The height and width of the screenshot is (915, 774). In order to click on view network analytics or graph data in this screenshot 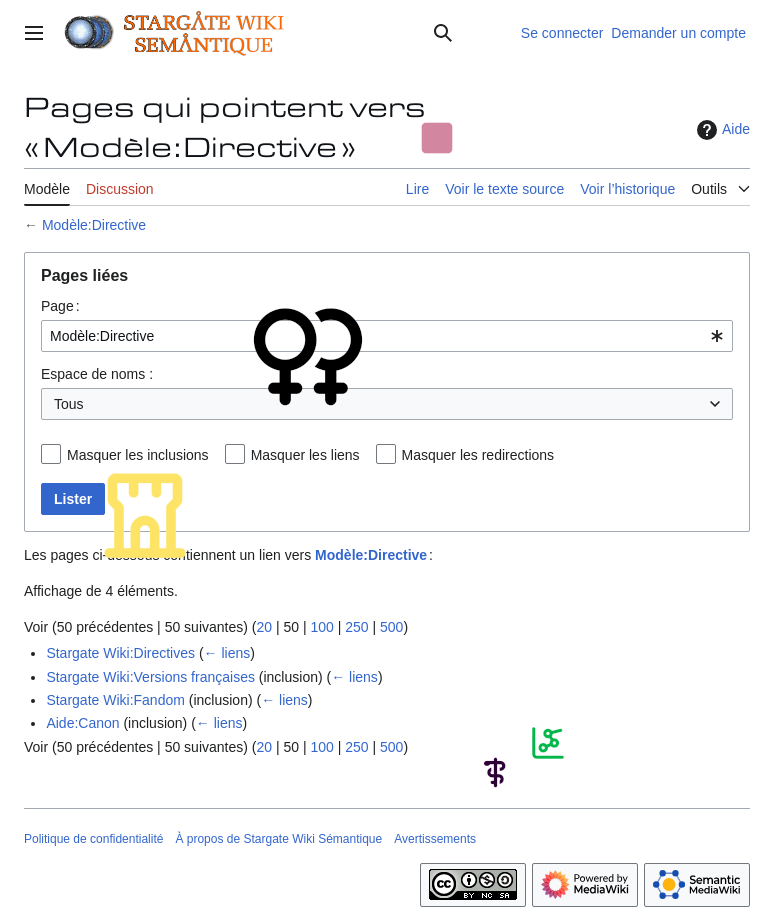, I will do `click(548, 743)`.